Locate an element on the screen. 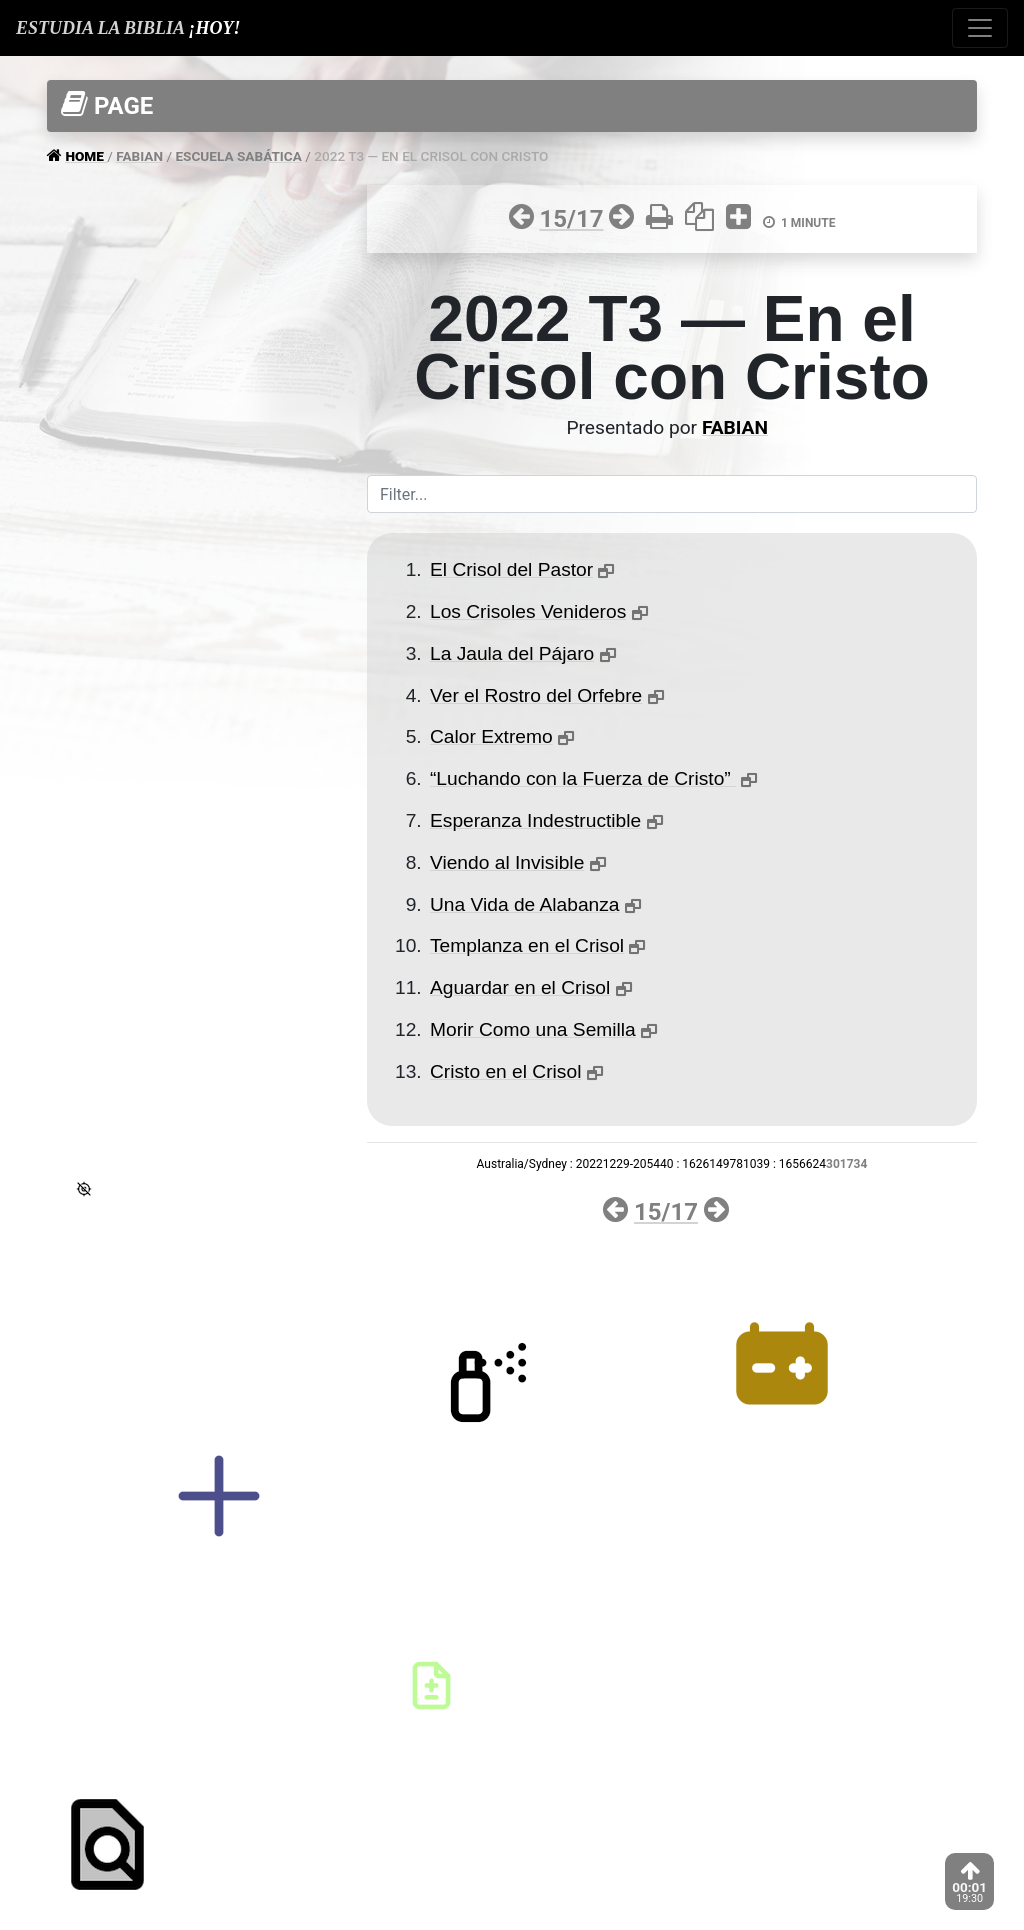 The width and height of the screenshot is (1024, 1930). view file differences or changes is located at coordinates (431, 1685).